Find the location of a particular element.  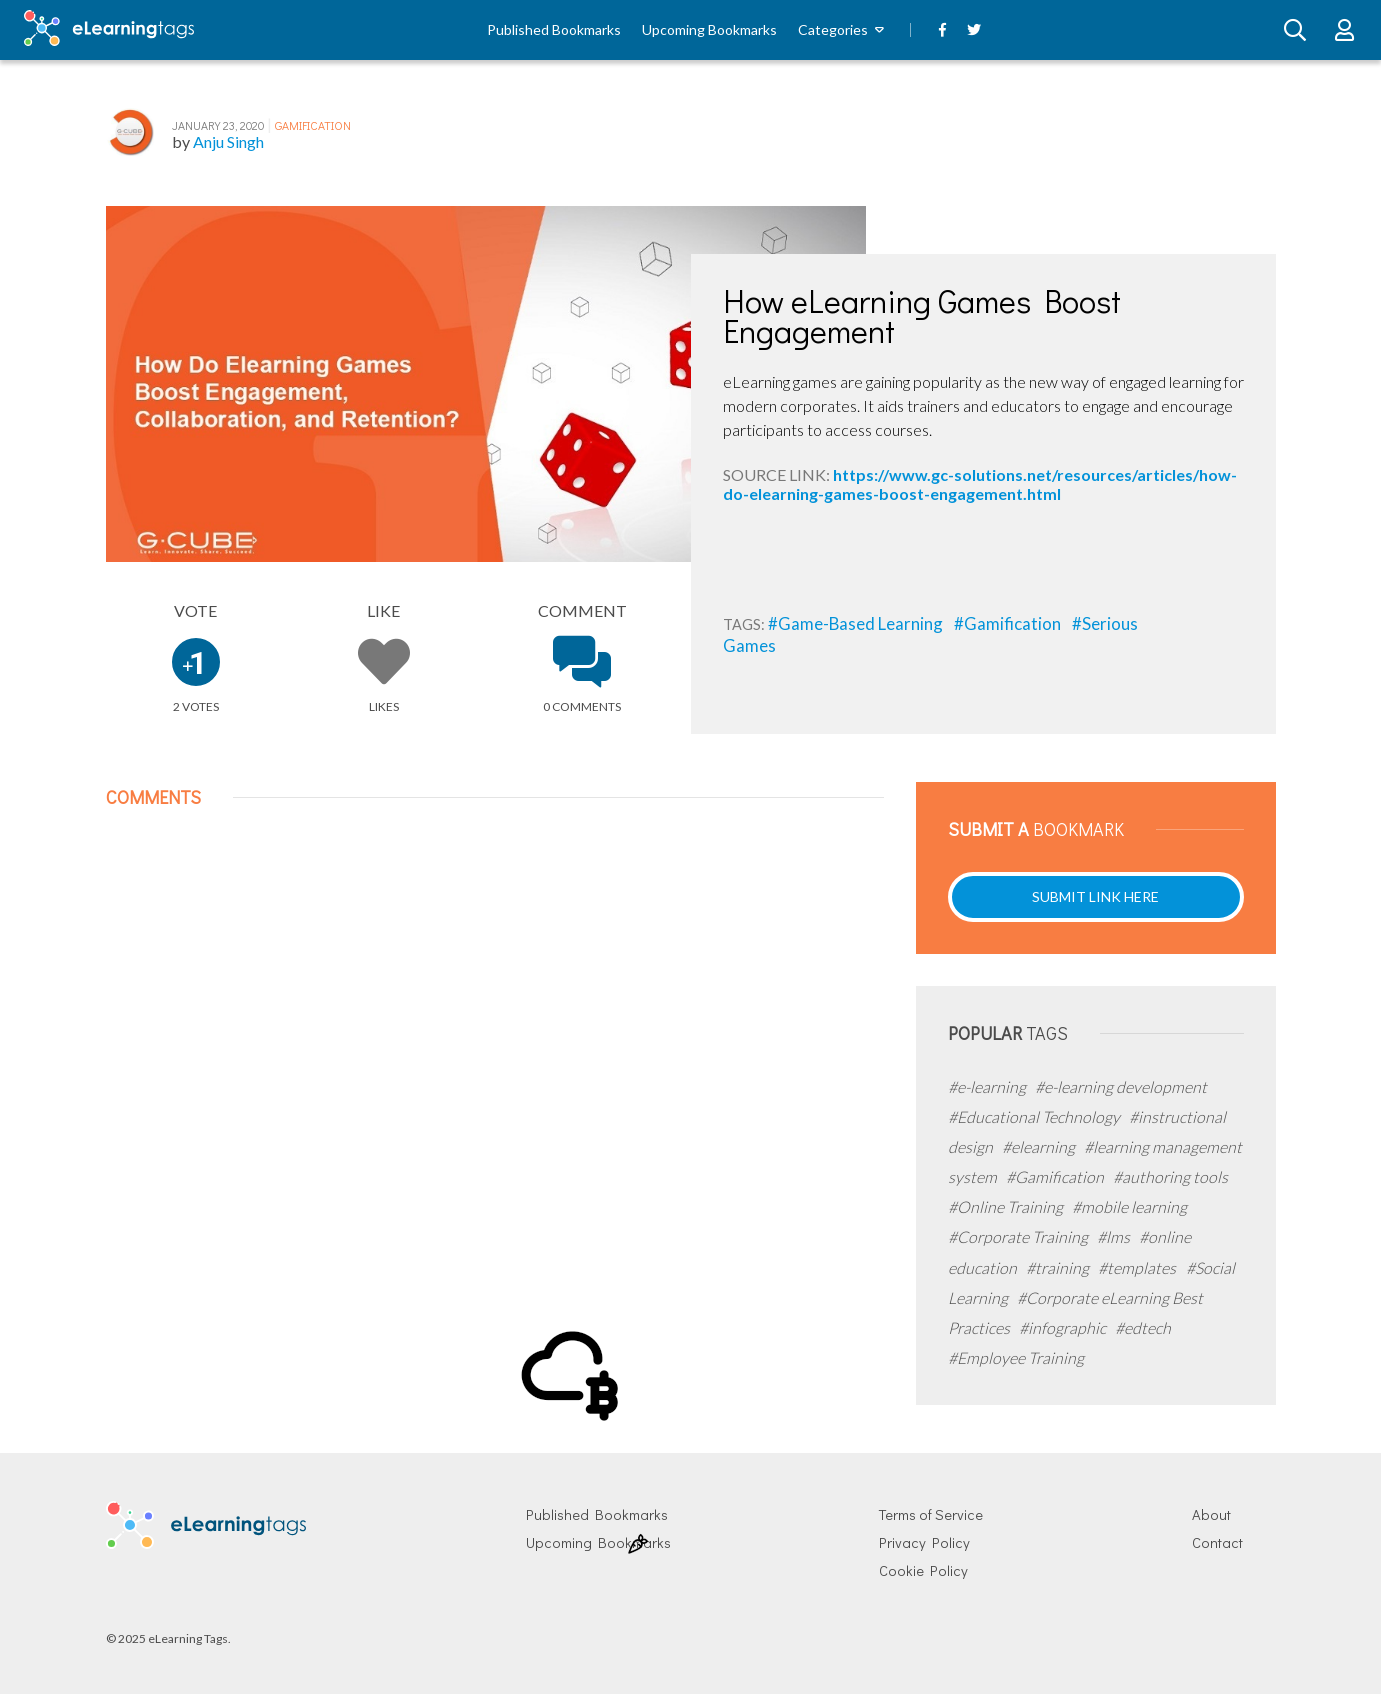

browse vegetable or produce category is located at coordinates (638, 1544).